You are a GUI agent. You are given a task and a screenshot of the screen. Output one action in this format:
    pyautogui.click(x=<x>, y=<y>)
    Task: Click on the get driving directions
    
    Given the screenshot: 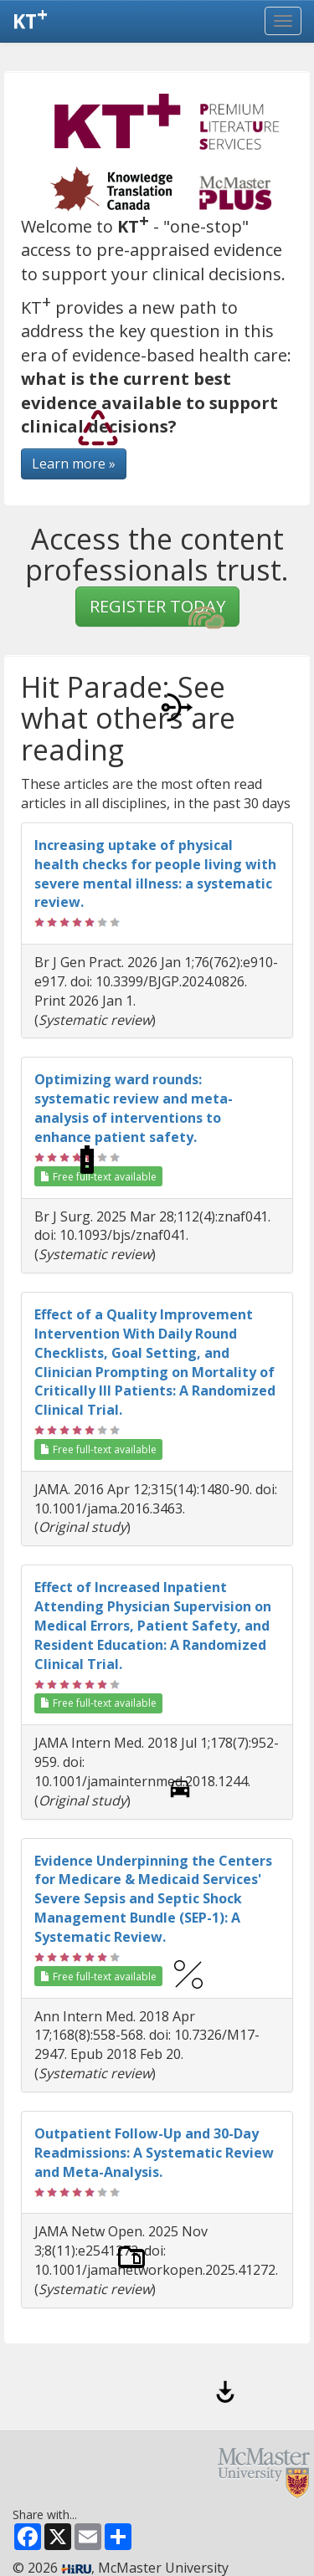 What is the action you would take?
    pyautogui.click(x=180, y=1788)
    